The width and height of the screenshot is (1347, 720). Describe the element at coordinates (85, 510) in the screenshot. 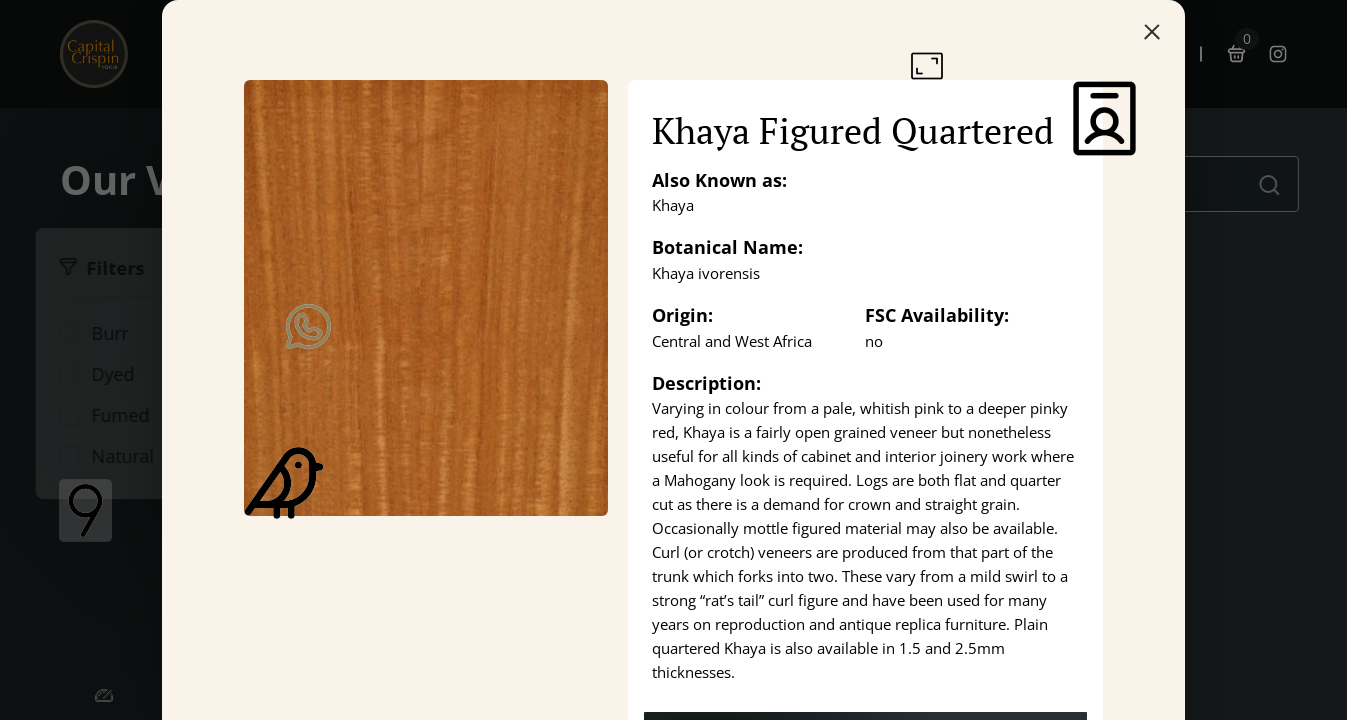

I see `indicates the number nine in a sequence or list` at that location.